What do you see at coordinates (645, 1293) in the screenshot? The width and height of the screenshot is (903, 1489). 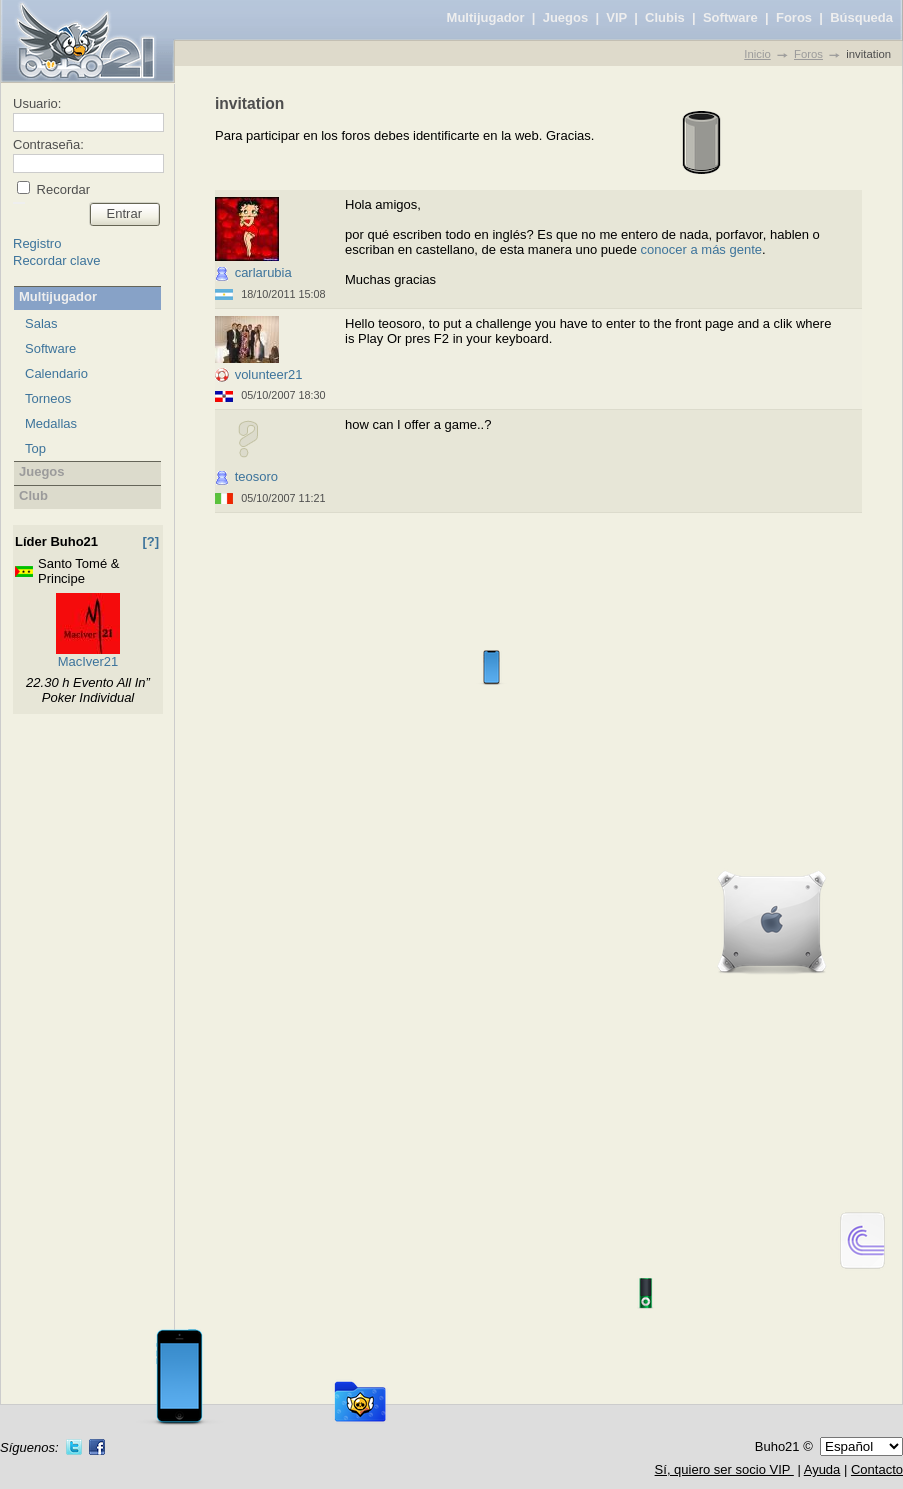 I see `iPod nano device in green` at bounding box center [645, 1293].